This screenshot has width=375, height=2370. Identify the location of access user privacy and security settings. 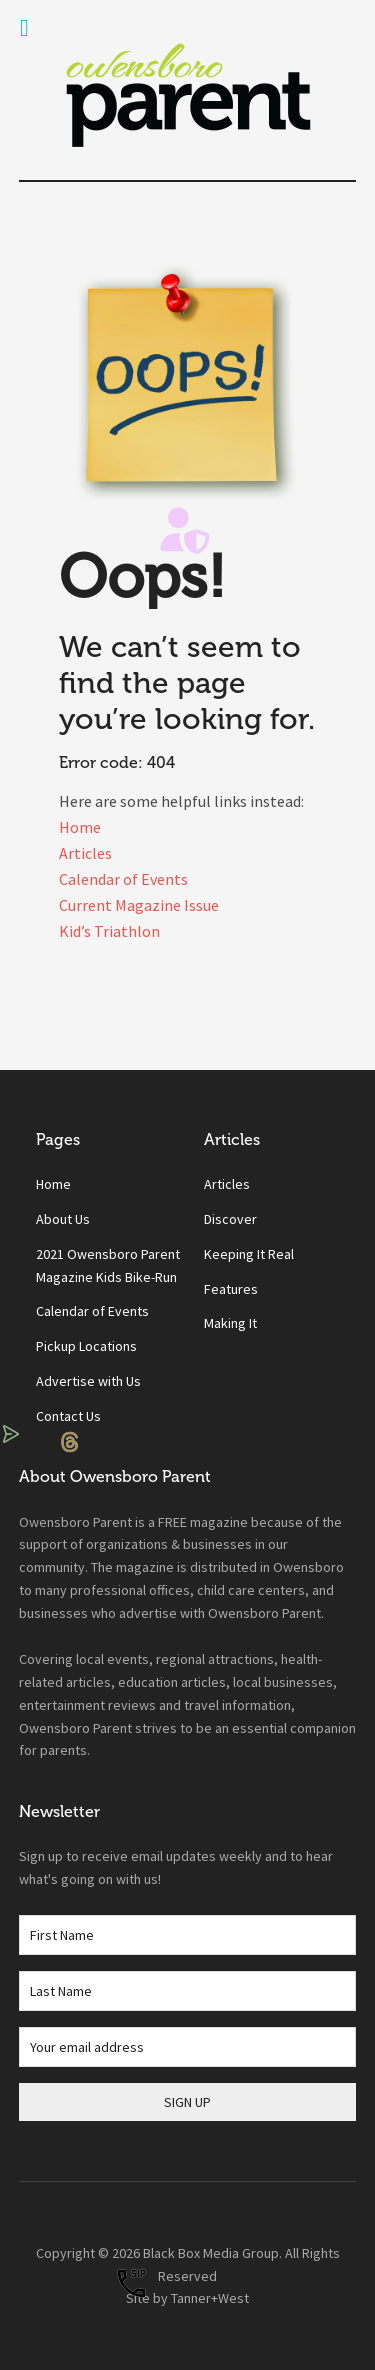
(184, 529).